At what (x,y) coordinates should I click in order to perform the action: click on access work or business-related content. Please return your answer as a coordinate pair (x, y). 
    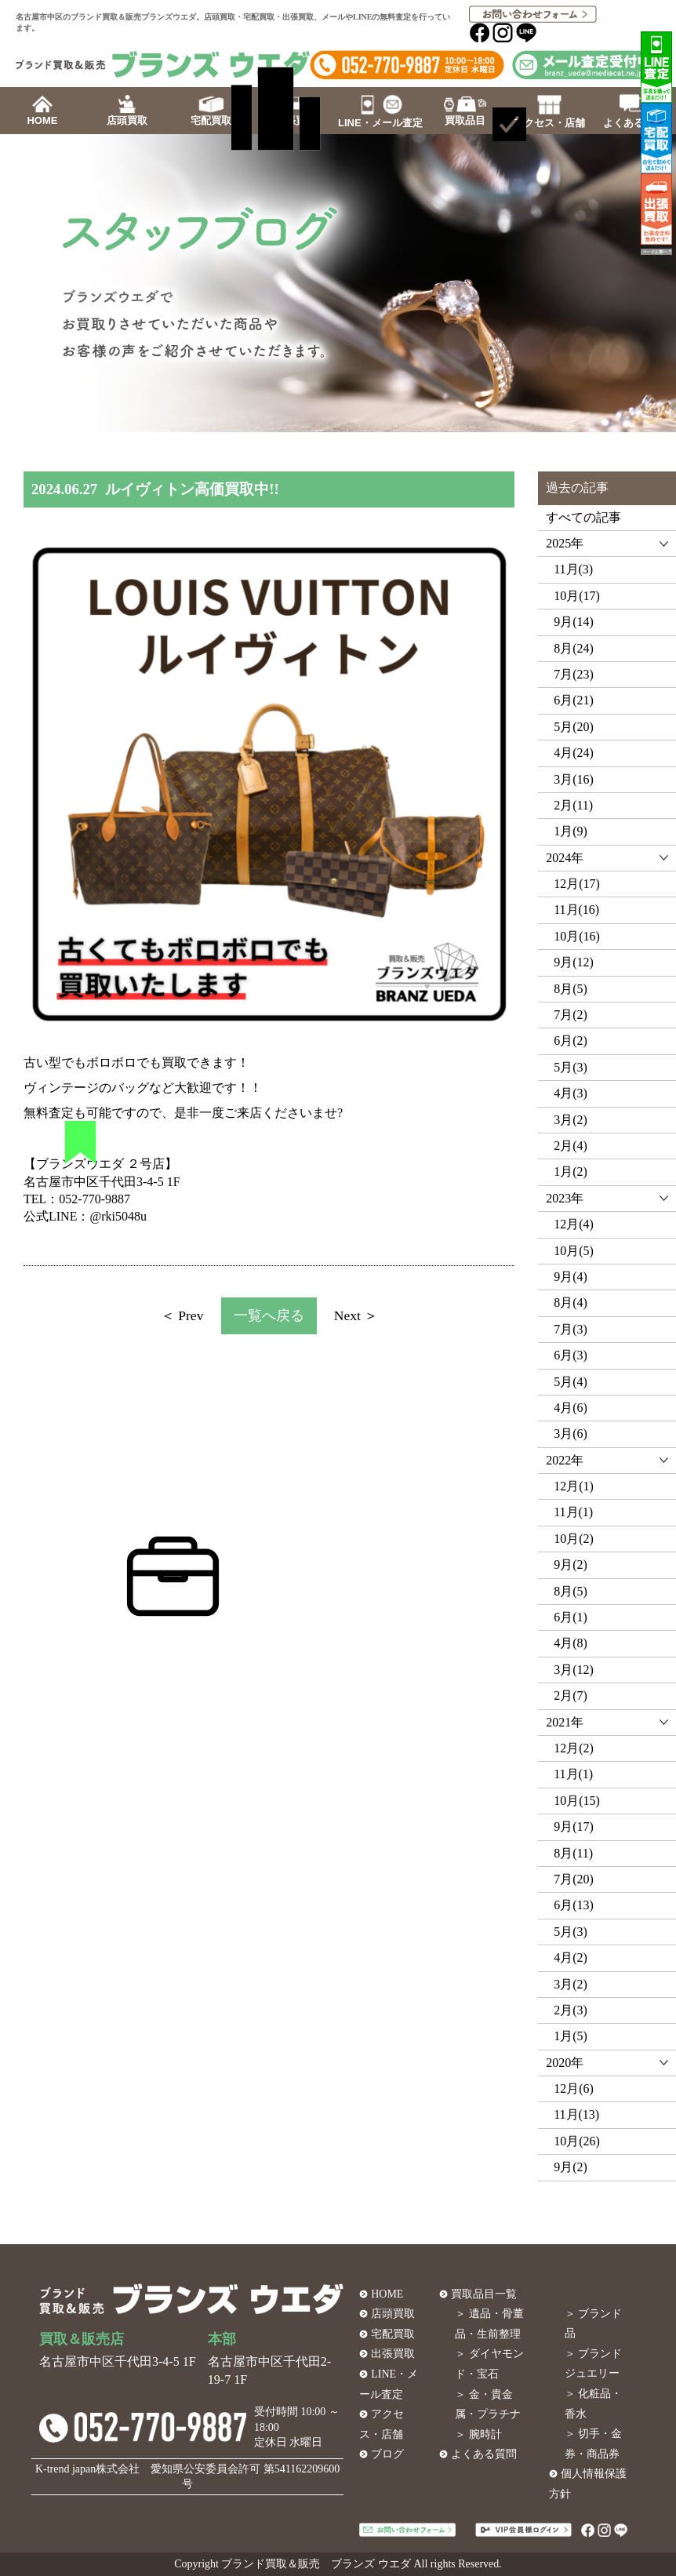
    Looking at the image, I should click on (173, 1576).